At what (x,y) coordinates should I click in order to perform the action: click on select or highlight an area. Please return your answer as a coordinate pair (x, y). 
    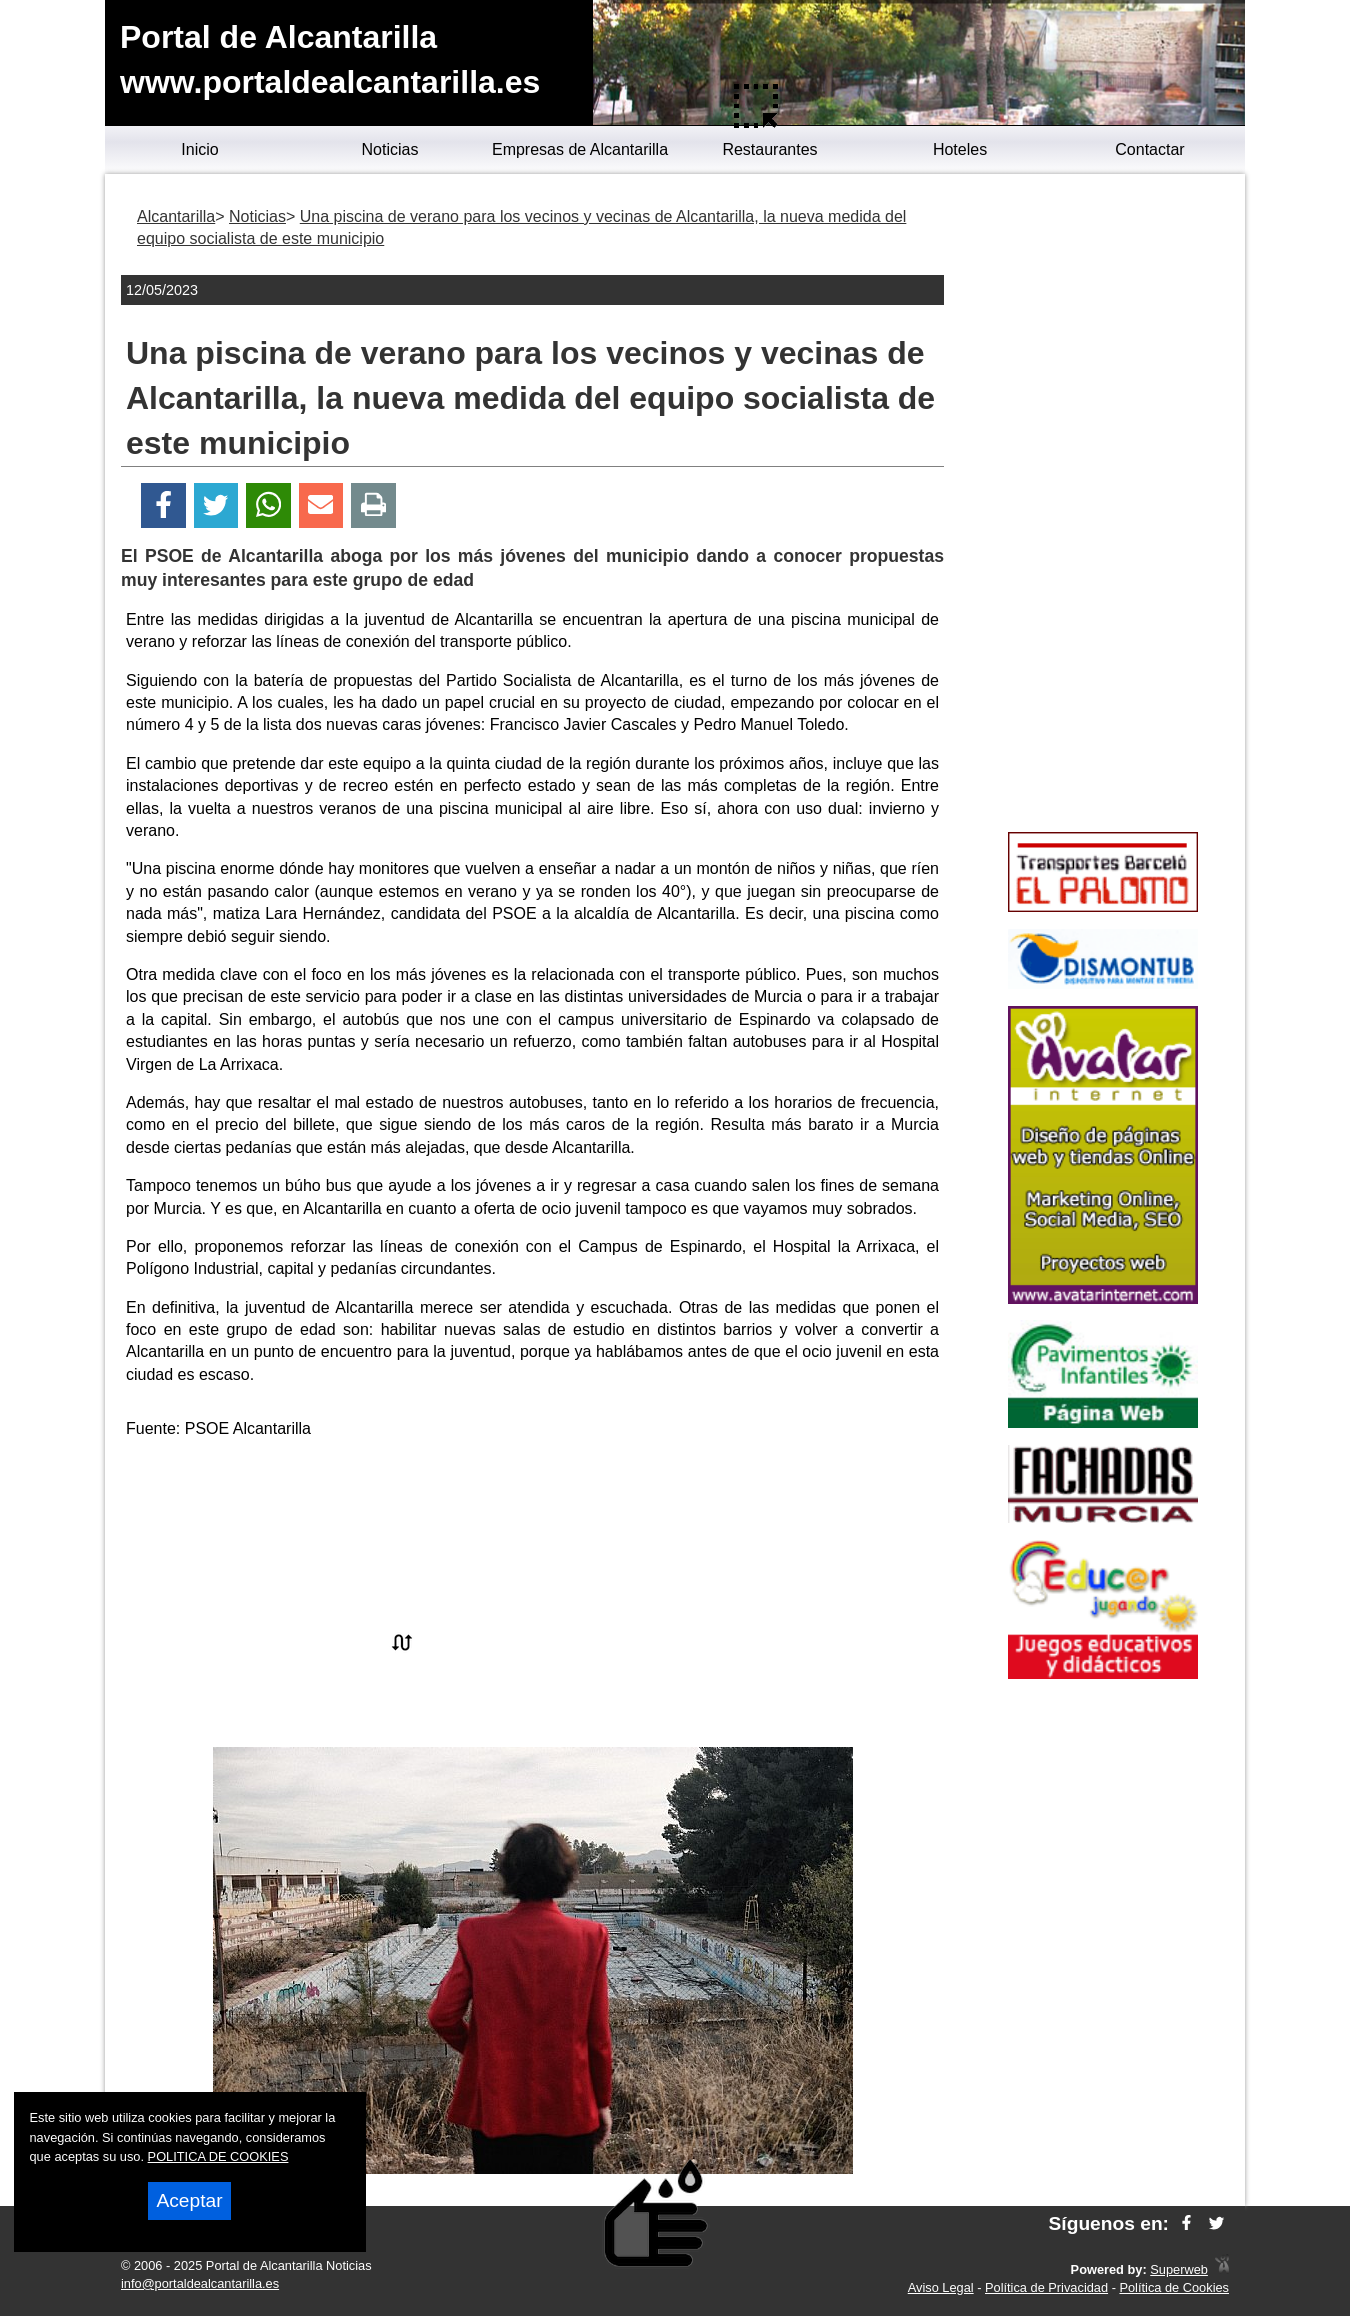
    Looking at the image, I should click on (756, 106).